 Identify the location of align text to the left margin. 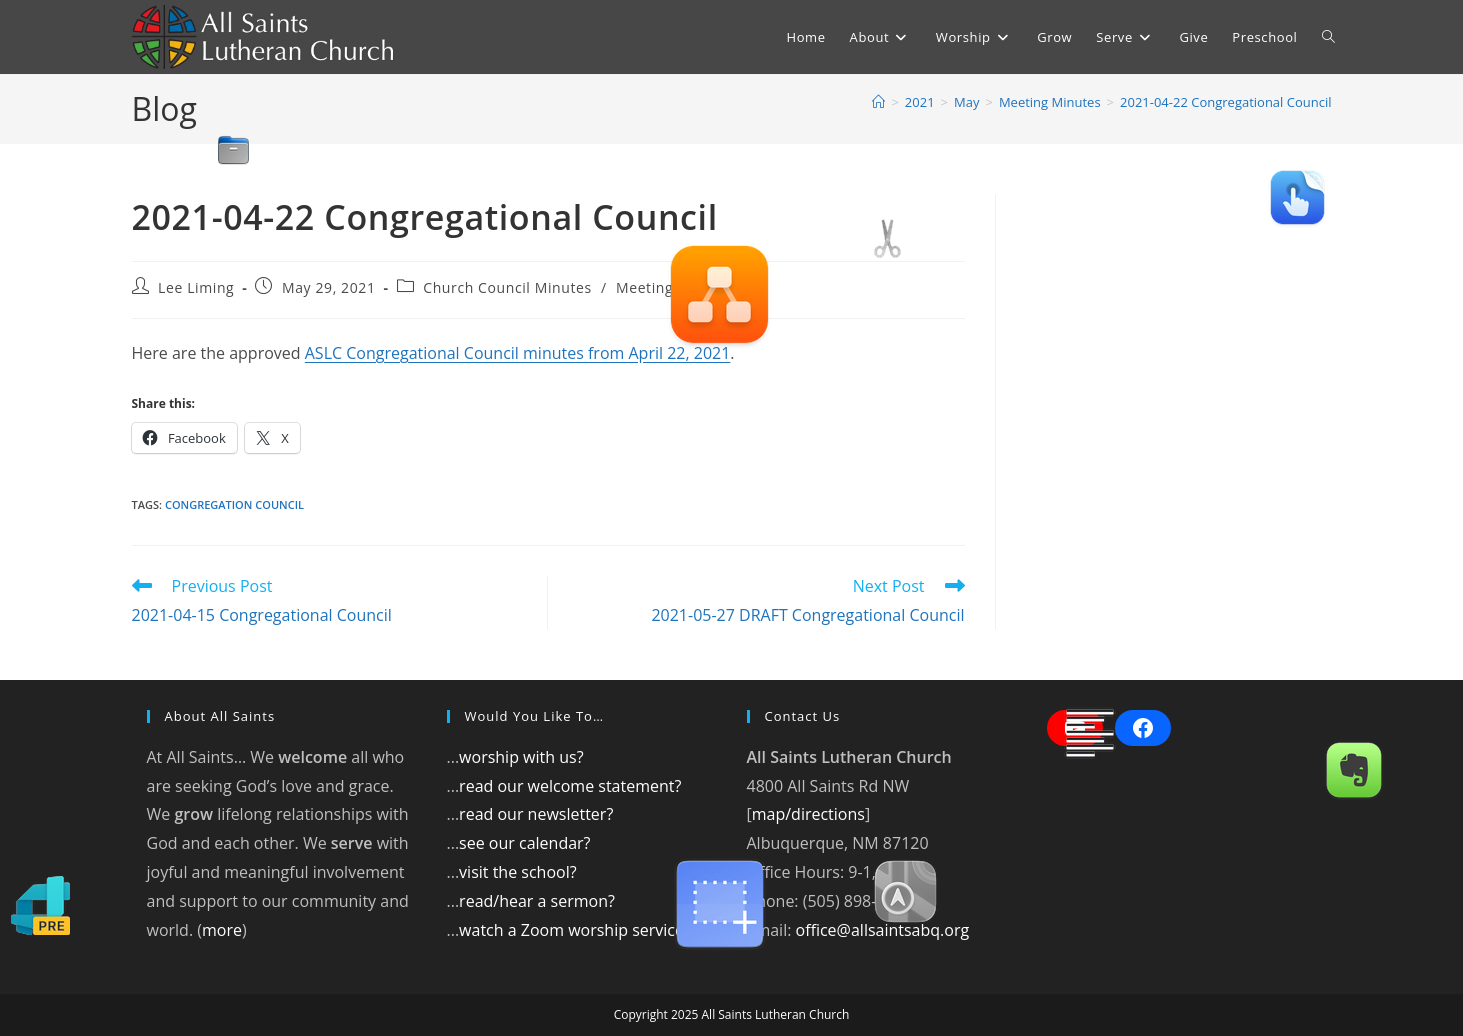
(1090, 733).